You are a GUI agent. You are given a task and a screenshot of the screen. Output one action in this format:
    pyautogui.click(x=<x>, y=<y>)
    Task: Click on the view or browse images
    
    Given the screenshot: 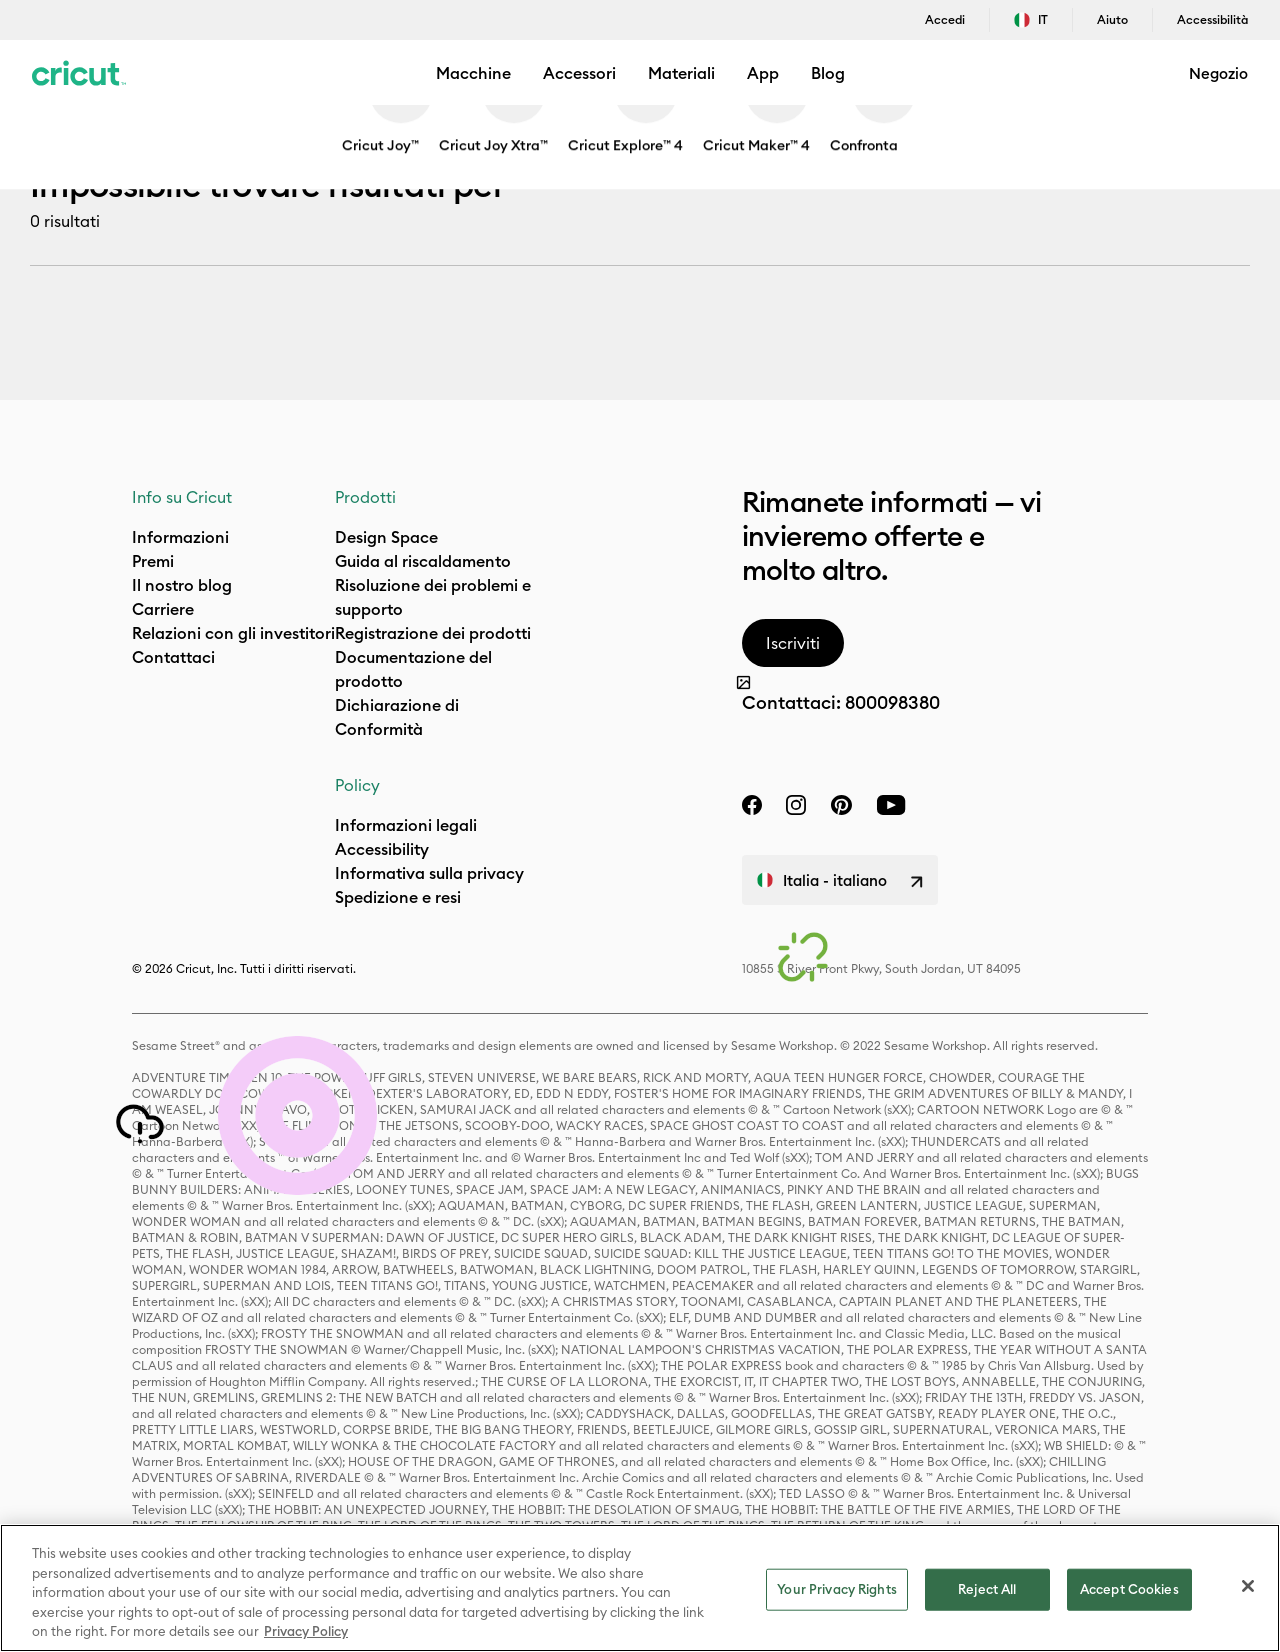 What is the action you would take?
    pyautogui.click(x=743, y=682)
    